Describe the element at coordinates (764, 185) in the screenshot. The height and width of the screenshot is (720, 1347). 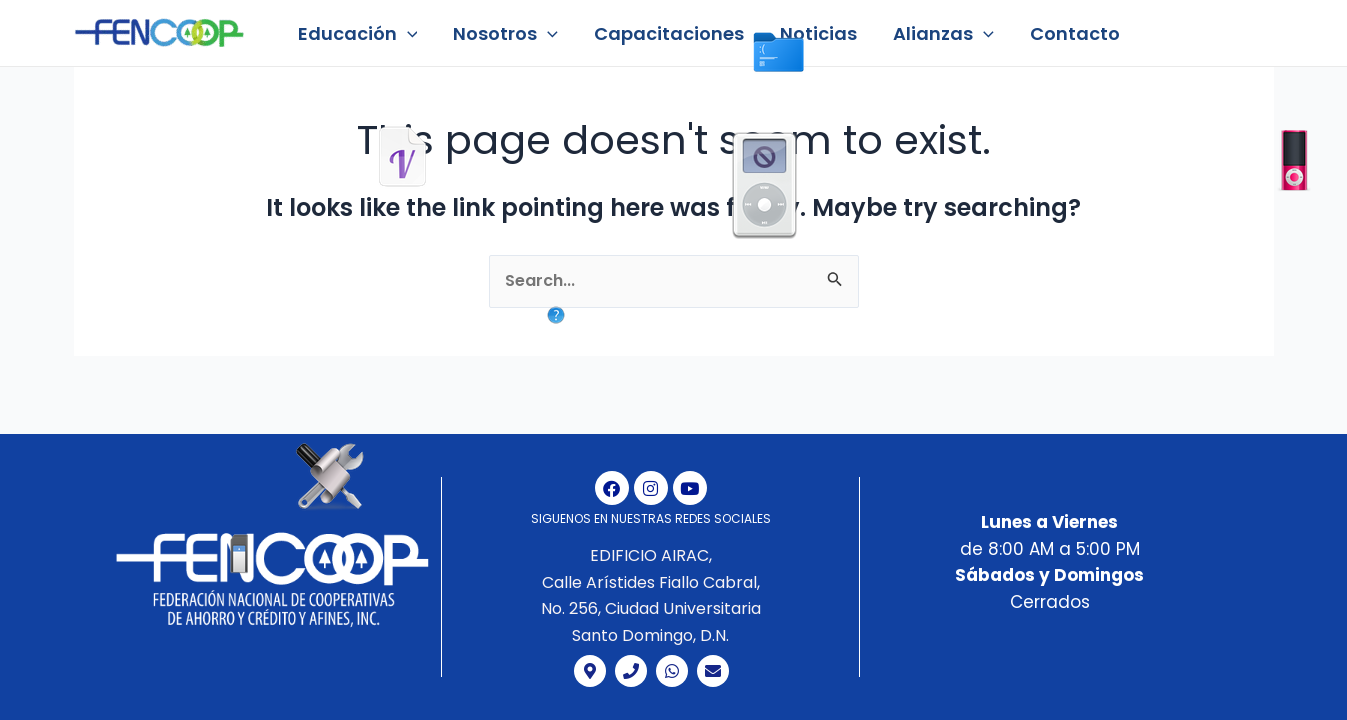
I see `iPod classic device not connected or unavailable` at that location.